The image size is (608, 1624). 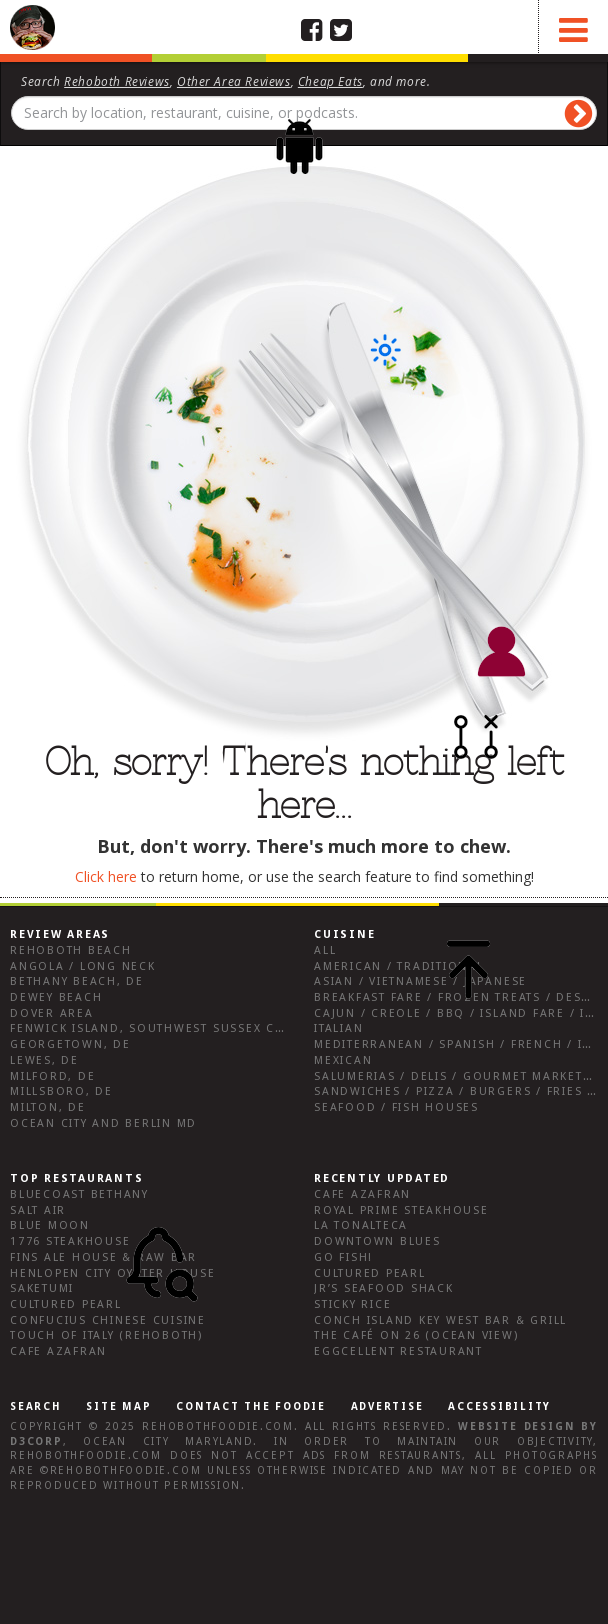 I want to click on move item to top of list, so click(x=468, y=968).